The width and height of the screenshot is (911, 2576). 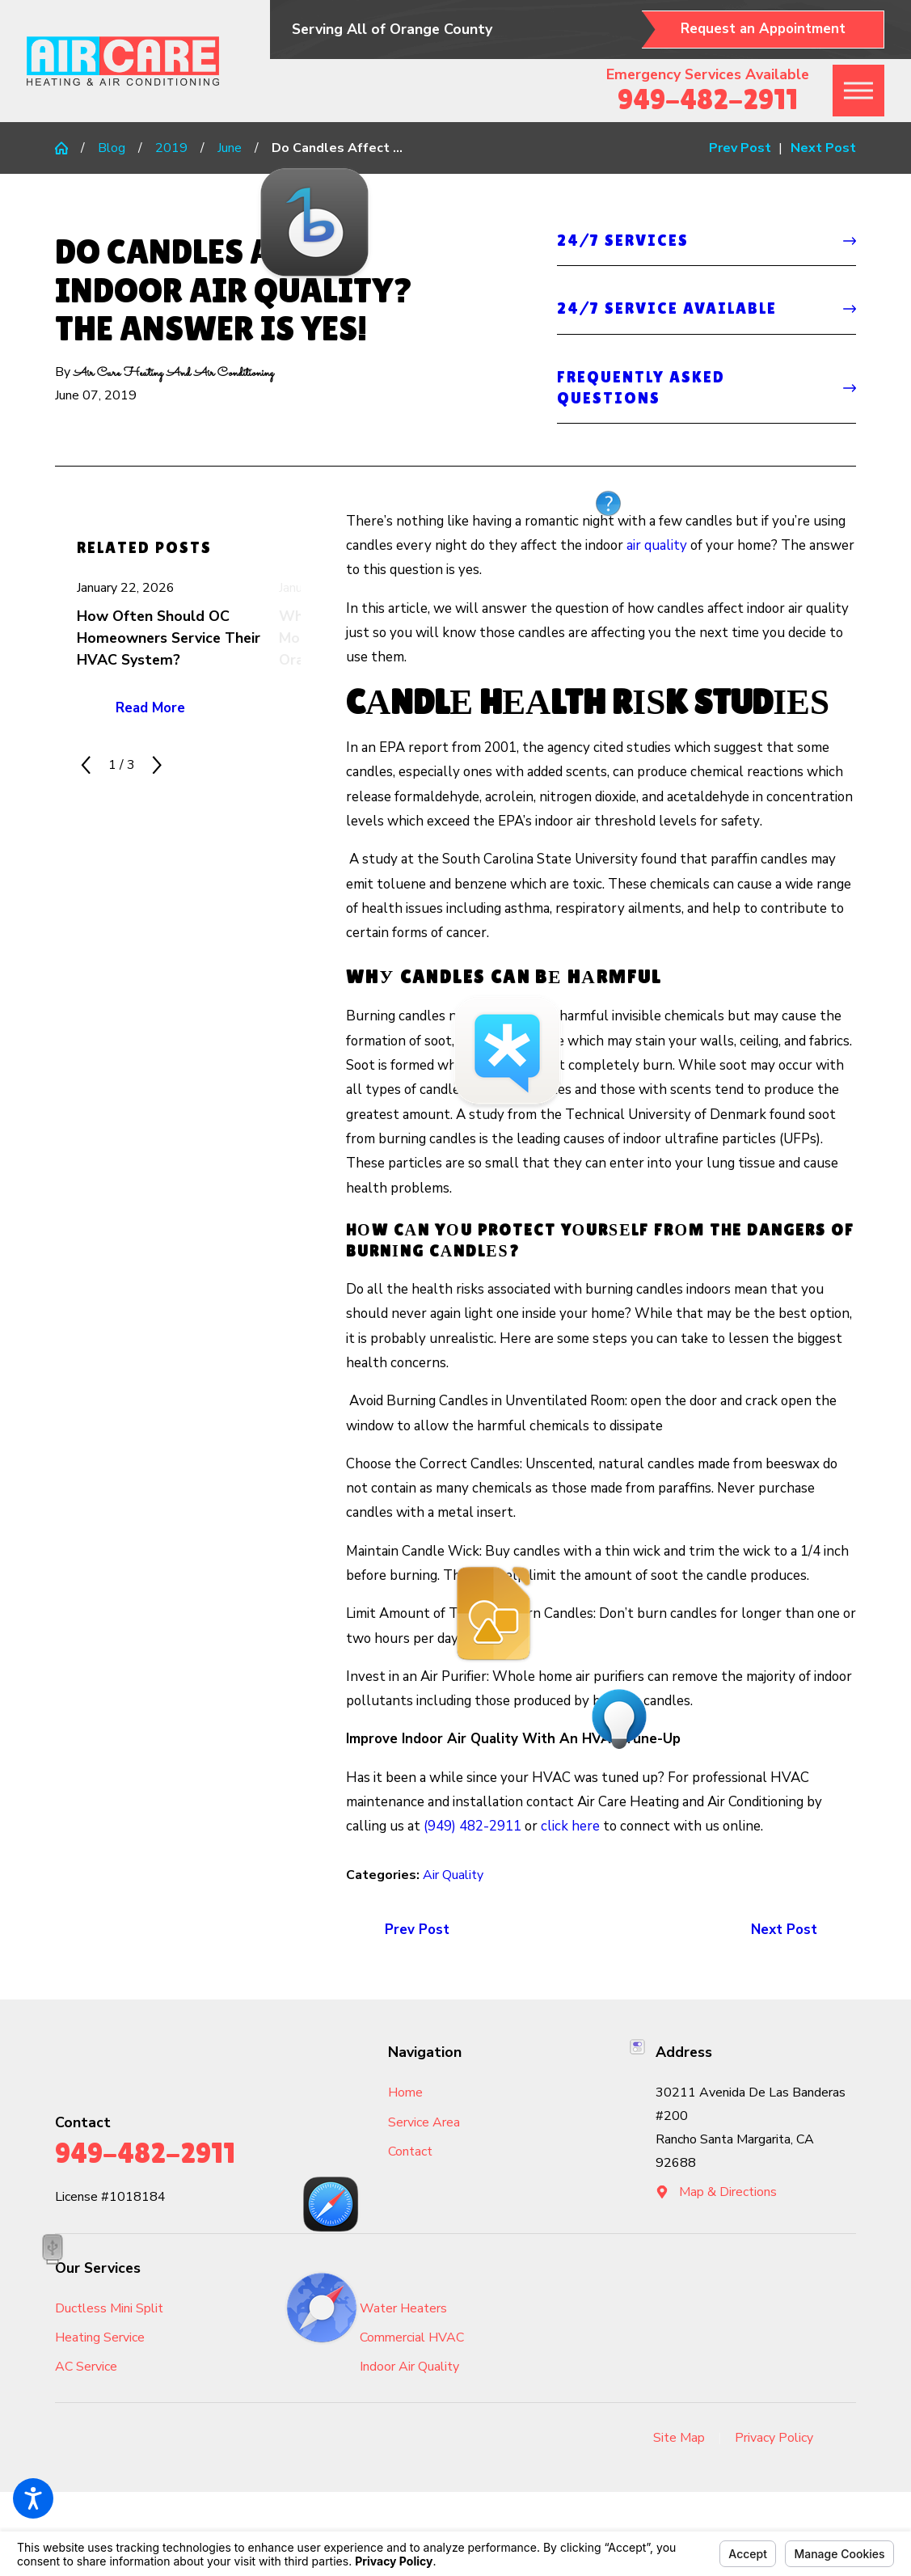 What do you see at coordinates (322, 2308) in the screenshot?
I see `open the web browser` at bounding box center [322, 2308].